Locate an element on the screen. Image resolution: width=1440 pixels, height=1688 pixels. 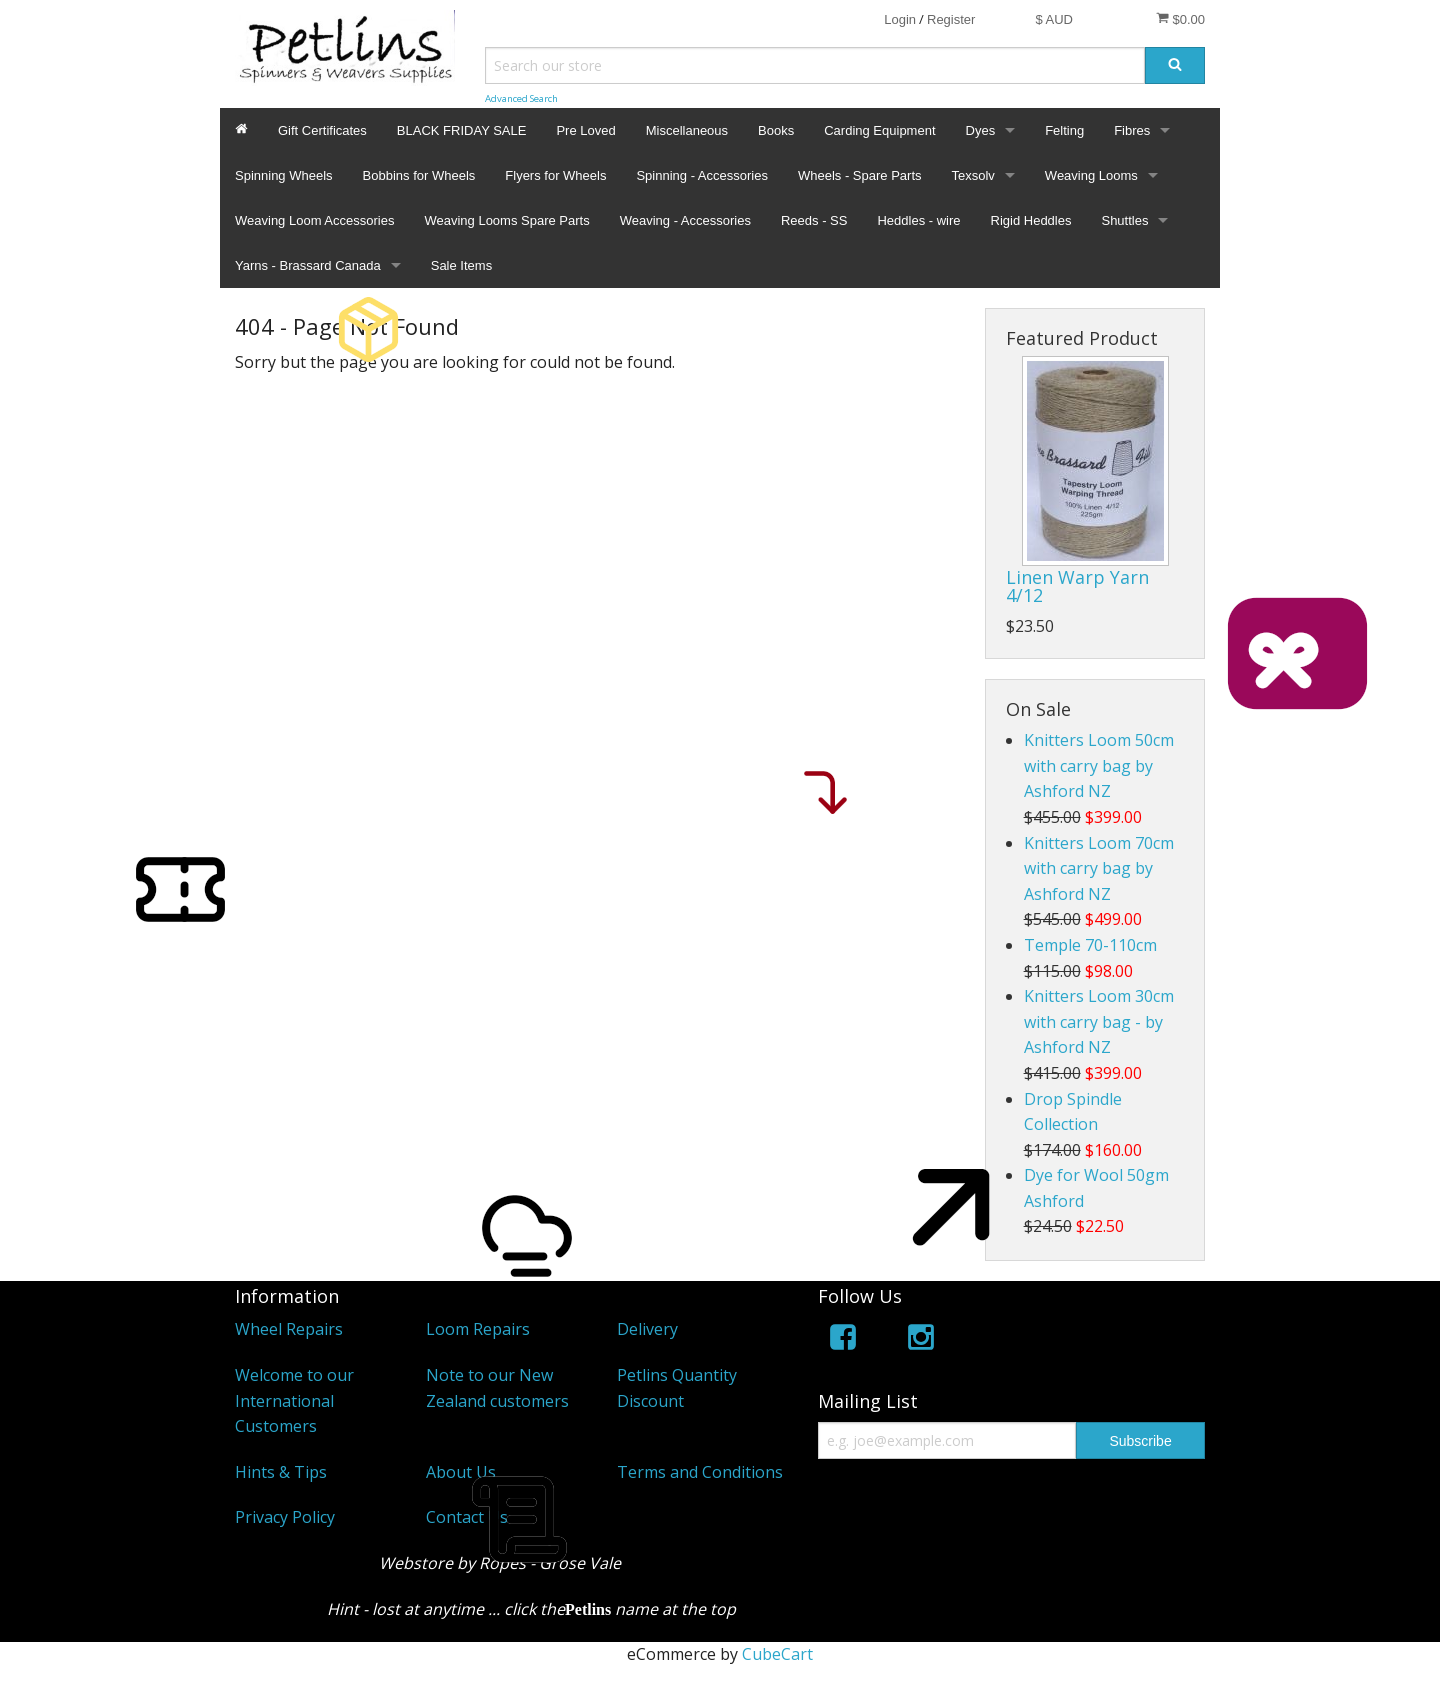
access your gift card balance is located at coordinates (1297, 653).